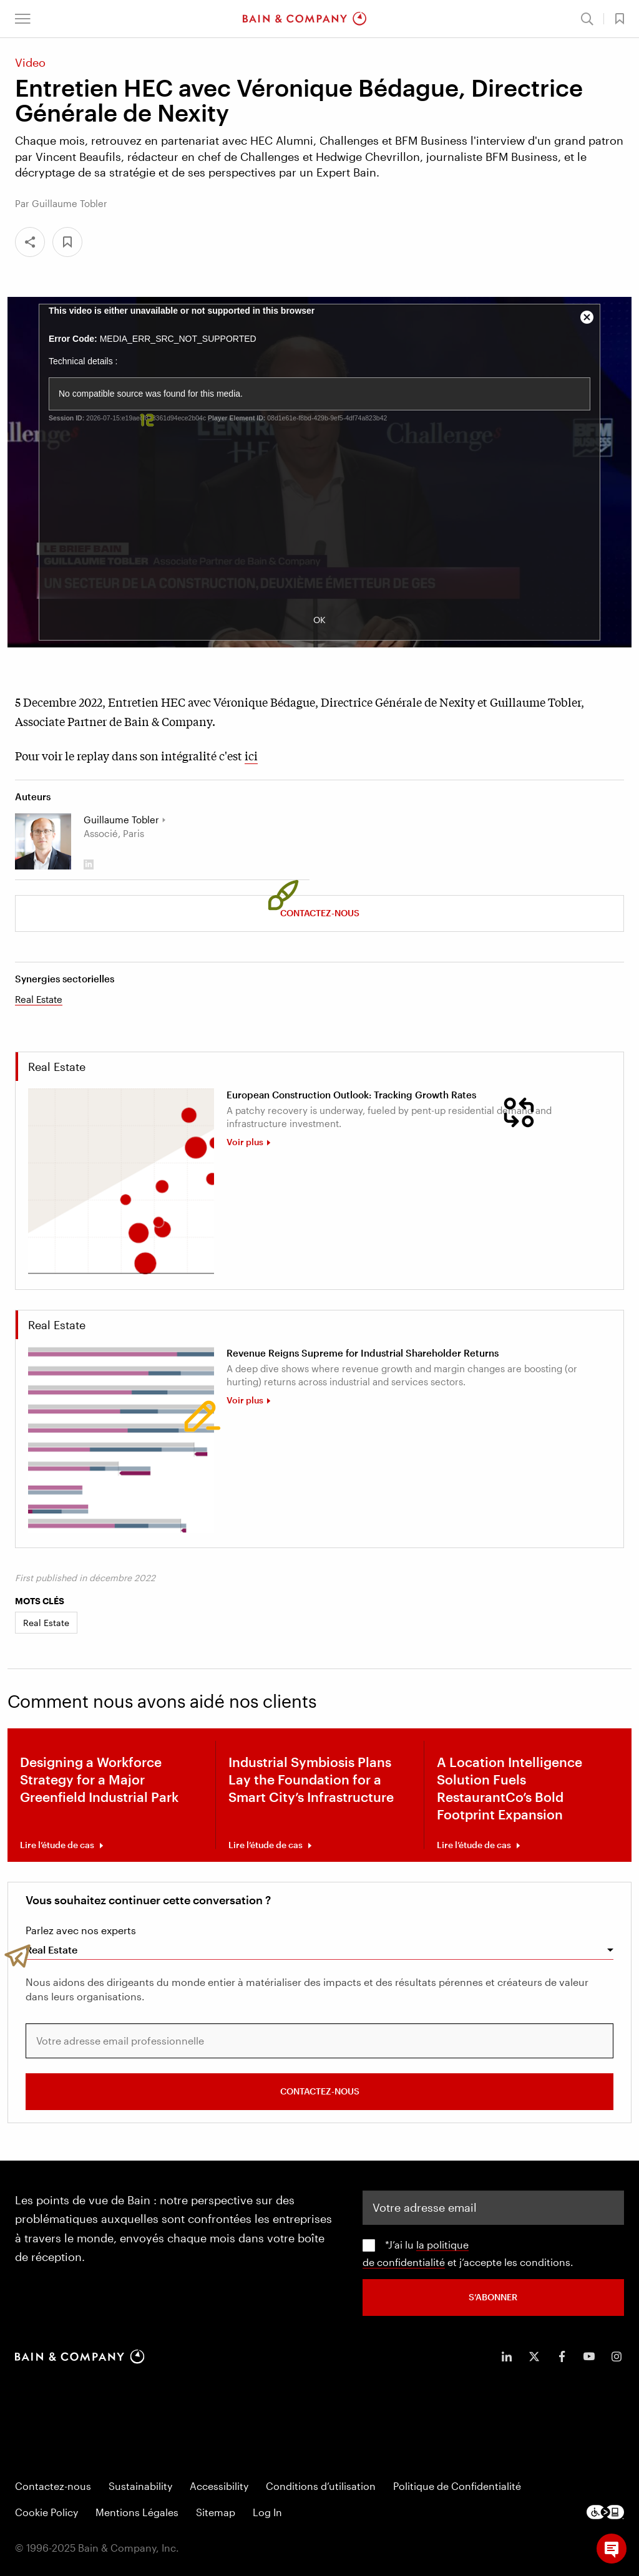  What do you see at coordinates (519, 1112) in the screenshot?
I see `transform or convert selected object` at bounding box center [519, 1112].